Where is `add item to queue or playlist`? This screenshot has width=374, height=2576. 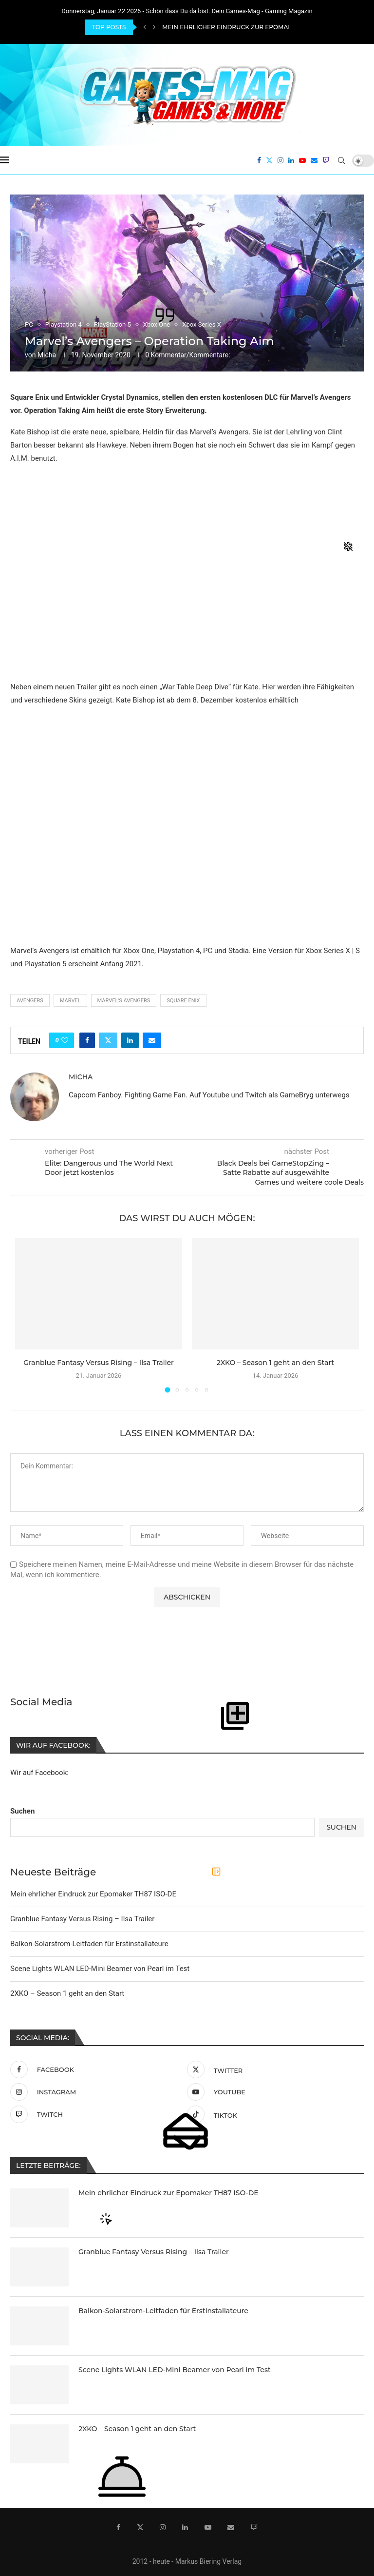
add item to queue or playlist is located at coordinates (235, 1716).